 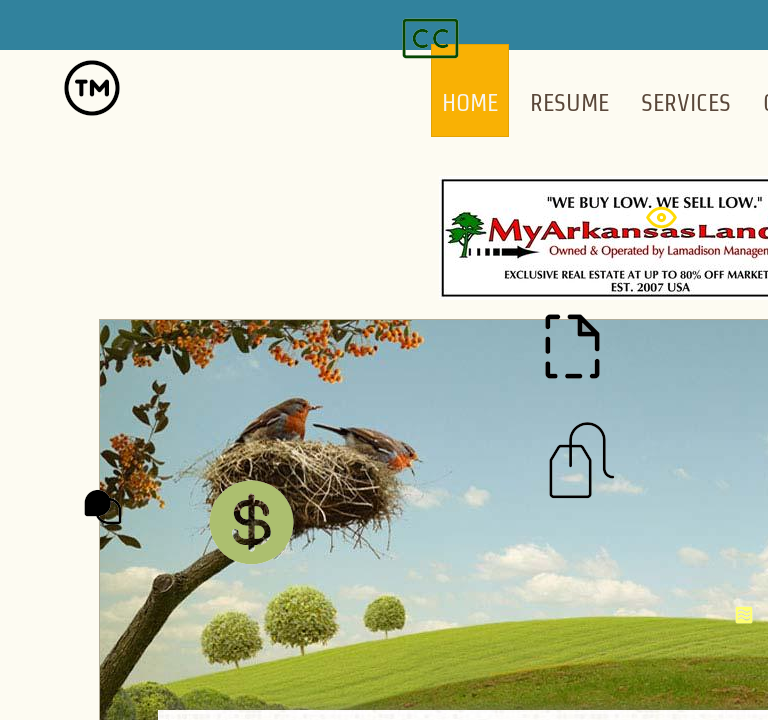 What do you see at coordinates (744, 615) in the screenshot?
I see `indicates water or aquatic features` at bounding box center [744, 615].